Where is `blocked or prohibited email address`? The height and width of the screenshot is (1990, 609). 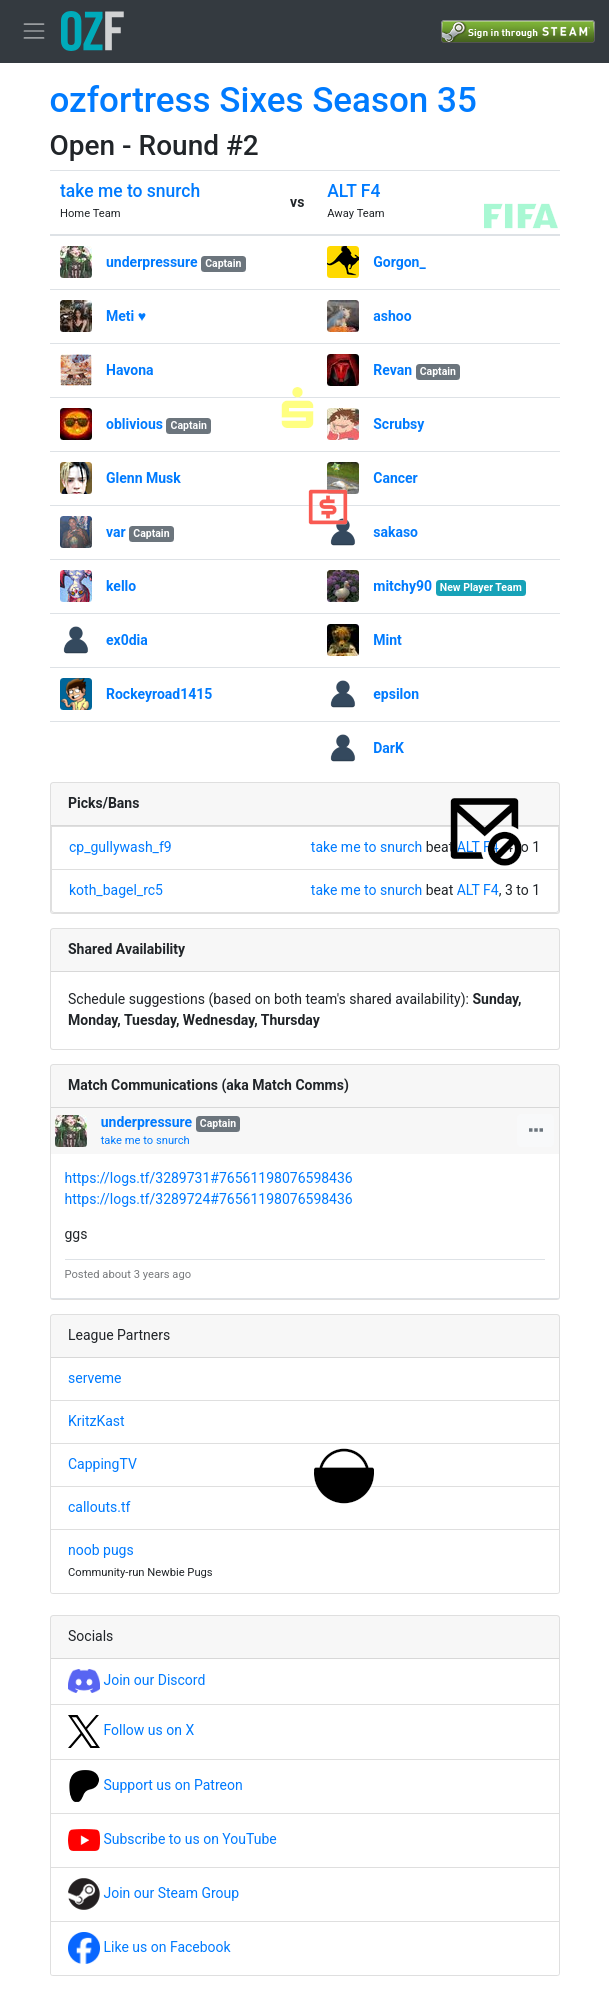 blocked or prohibited email address is located at coordinates (484, 828).